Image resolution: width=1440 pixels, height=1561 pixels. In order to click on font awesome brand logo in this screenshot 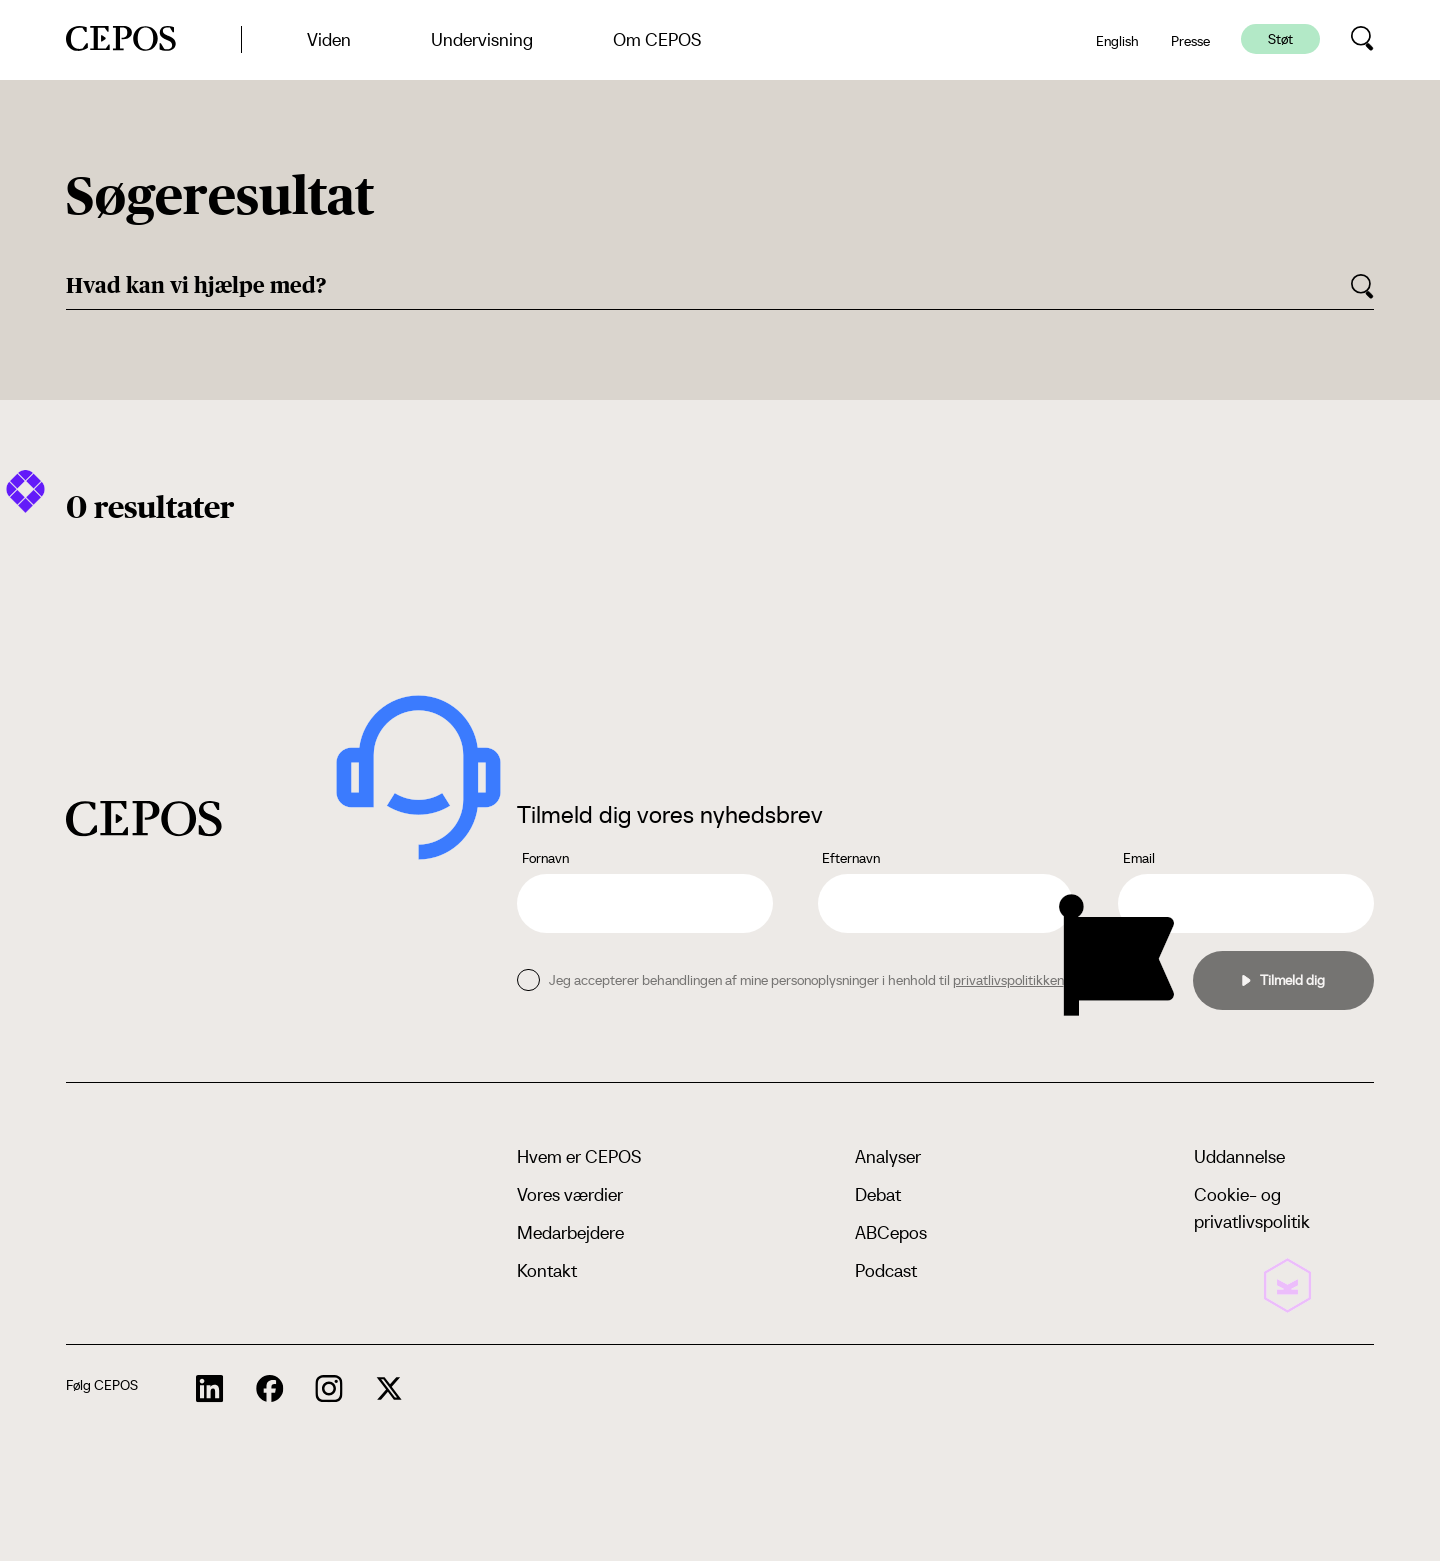, I will do `click(1117, 955)`.